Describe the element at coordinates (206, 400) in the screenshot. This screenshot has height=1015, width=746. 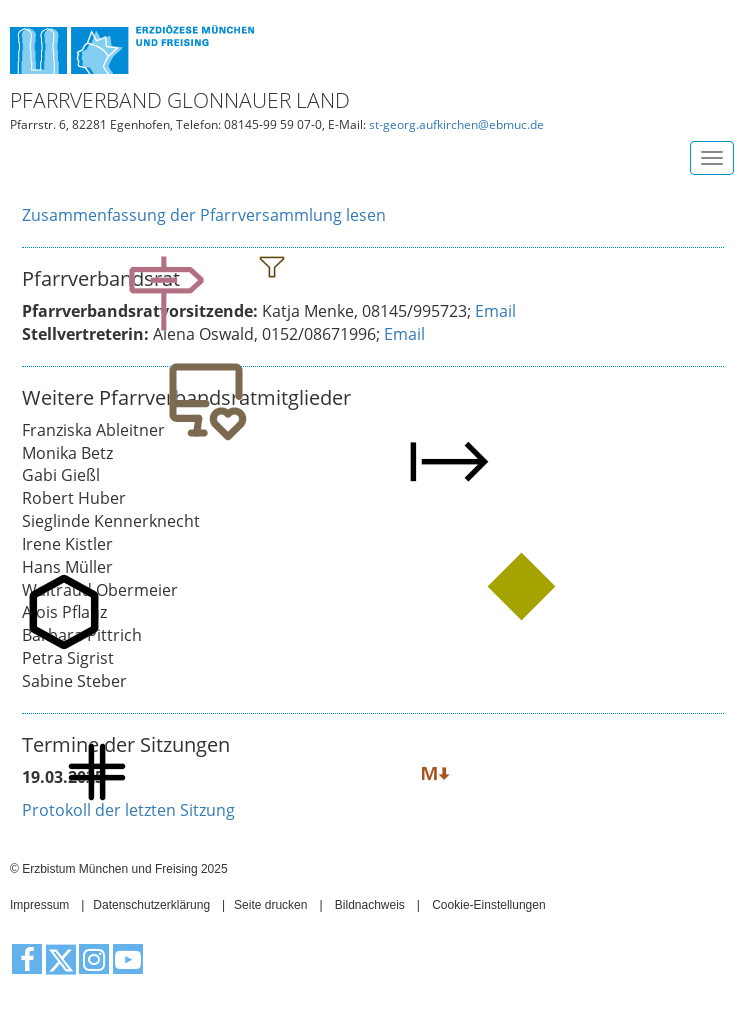
I see `add this device to favorites` at that location.